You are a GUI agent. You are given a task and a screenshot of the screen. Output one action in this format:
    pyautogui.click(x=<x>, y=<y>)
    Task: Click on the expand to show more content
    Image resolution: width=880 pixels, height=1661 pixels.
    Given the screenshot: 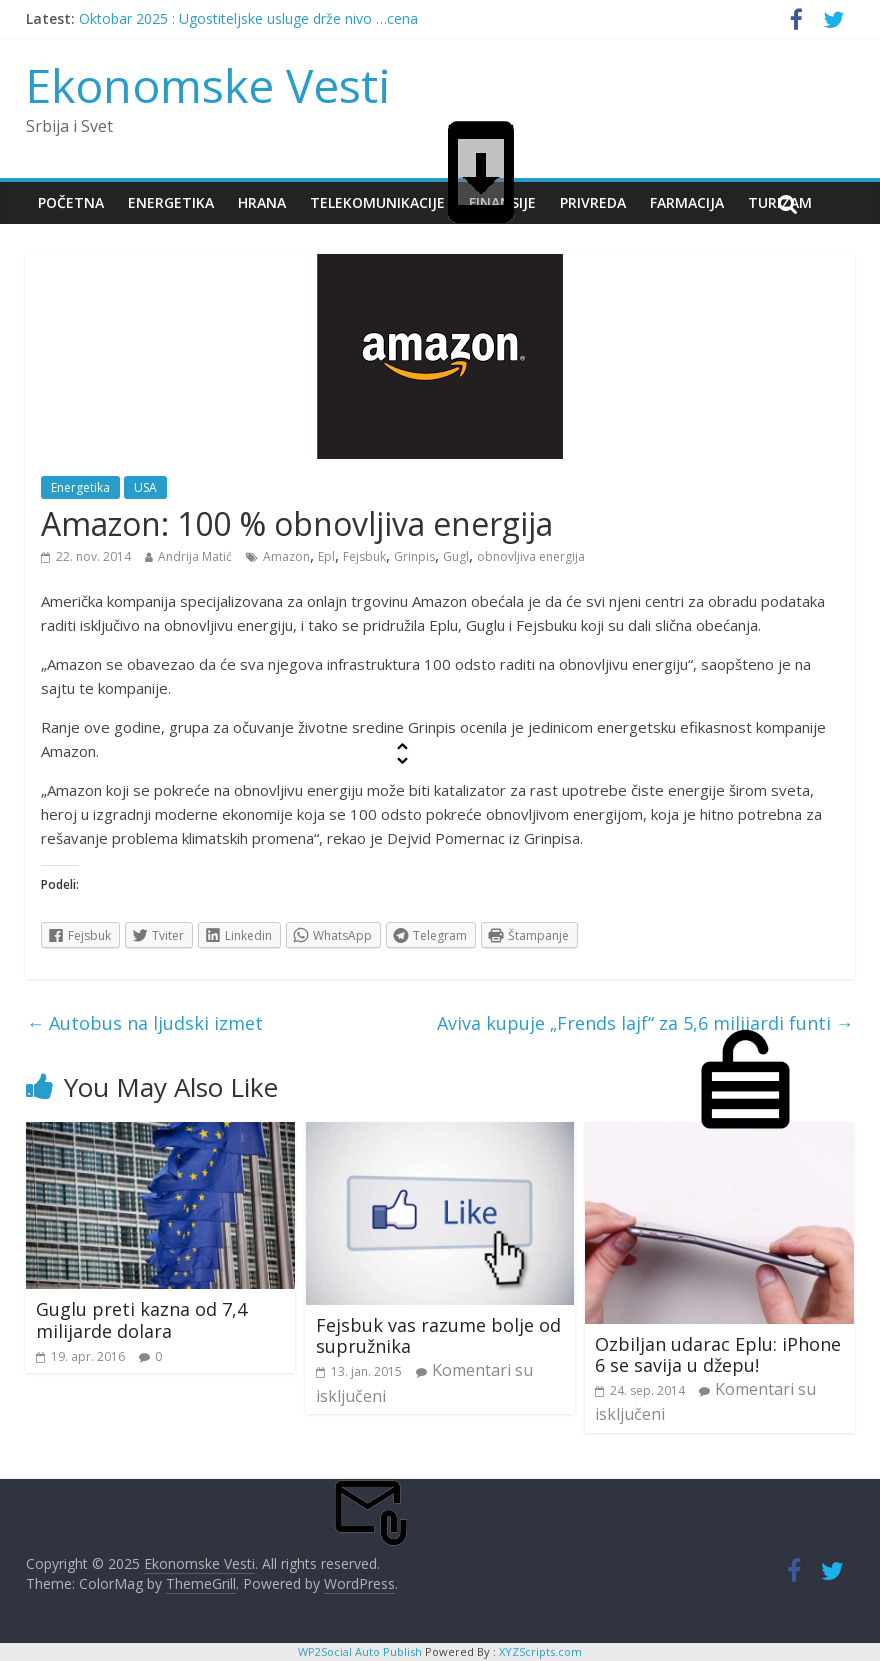 What is the action you would take?
    pyautogui.click(x=402, y=753)
    